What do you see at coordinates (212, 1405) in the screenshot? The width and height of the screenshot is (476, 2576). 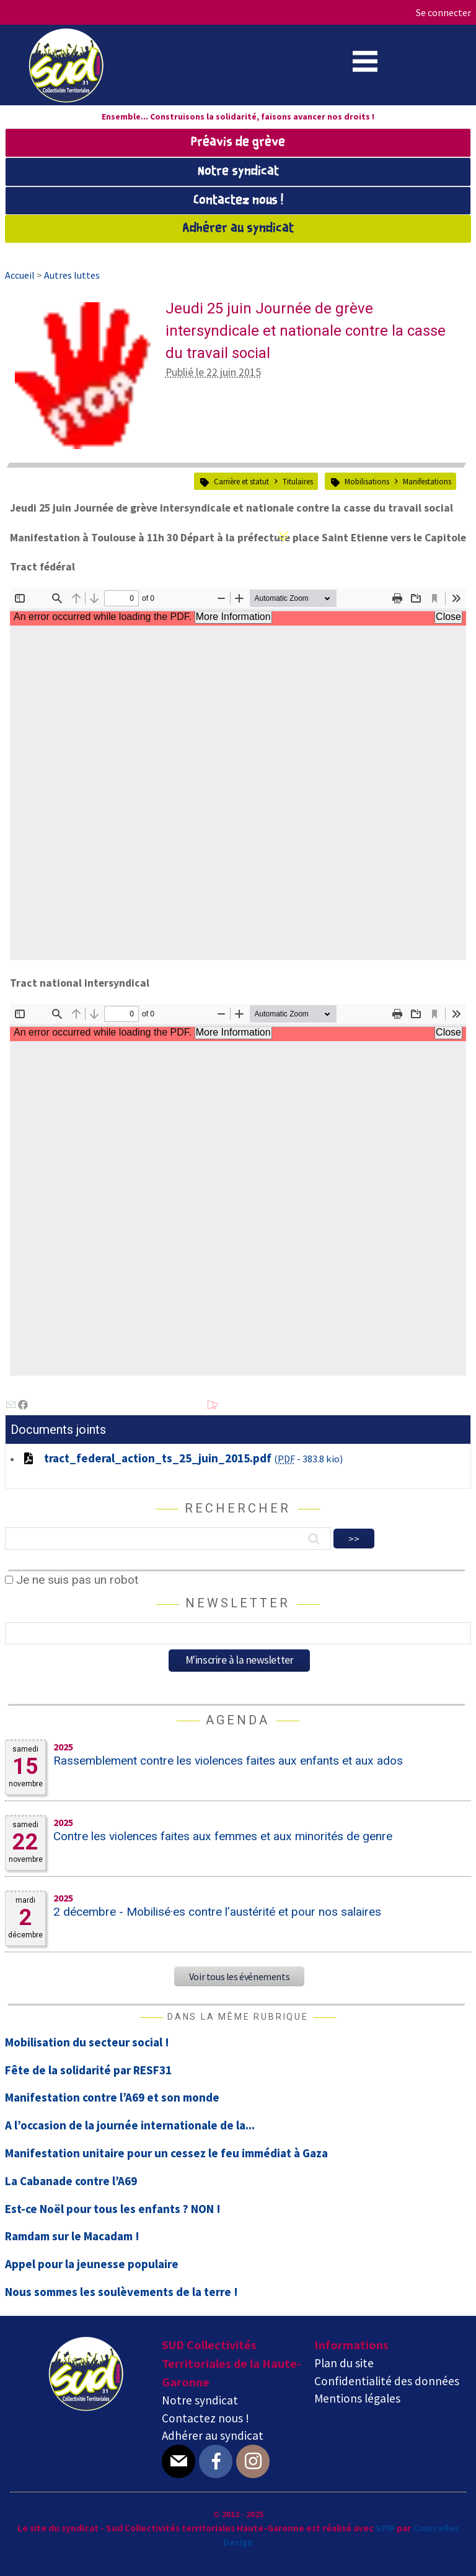 I see `make an announcement` at bounding box center [212, 1405].